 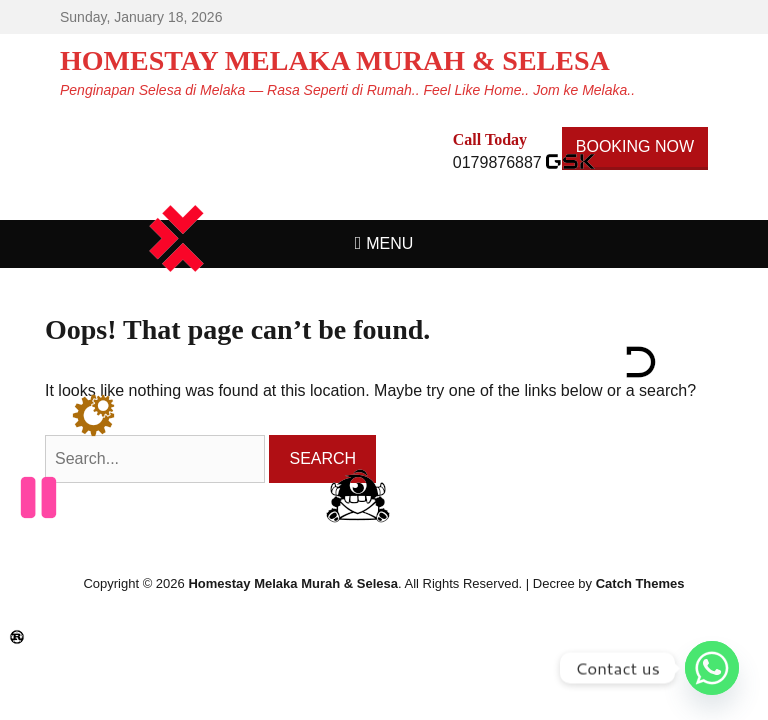 I want to click on dyalog APL programming language logo, so click(x=641, y=362).